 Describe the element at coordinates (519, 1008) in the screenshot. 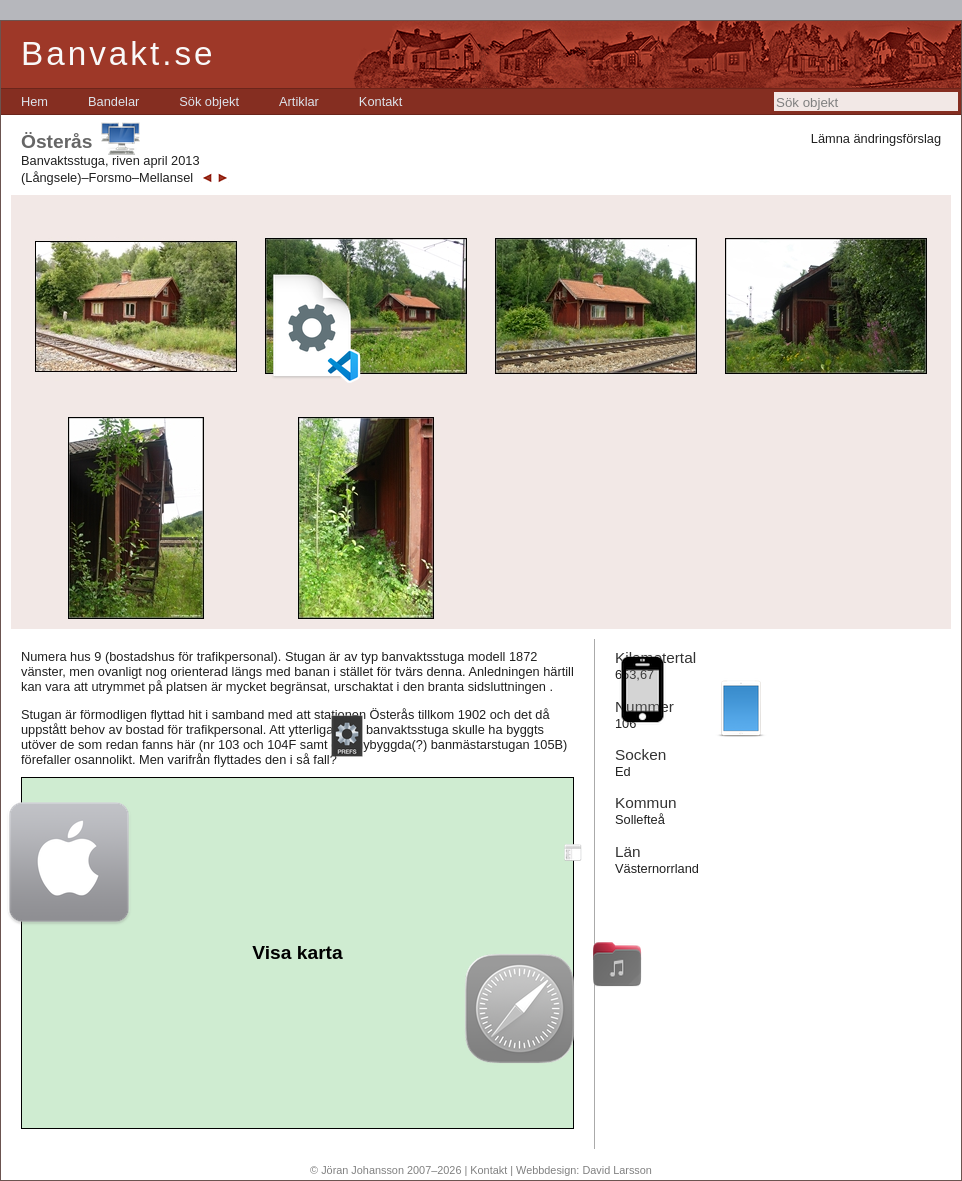

I see `open Safari web browser` at that location.